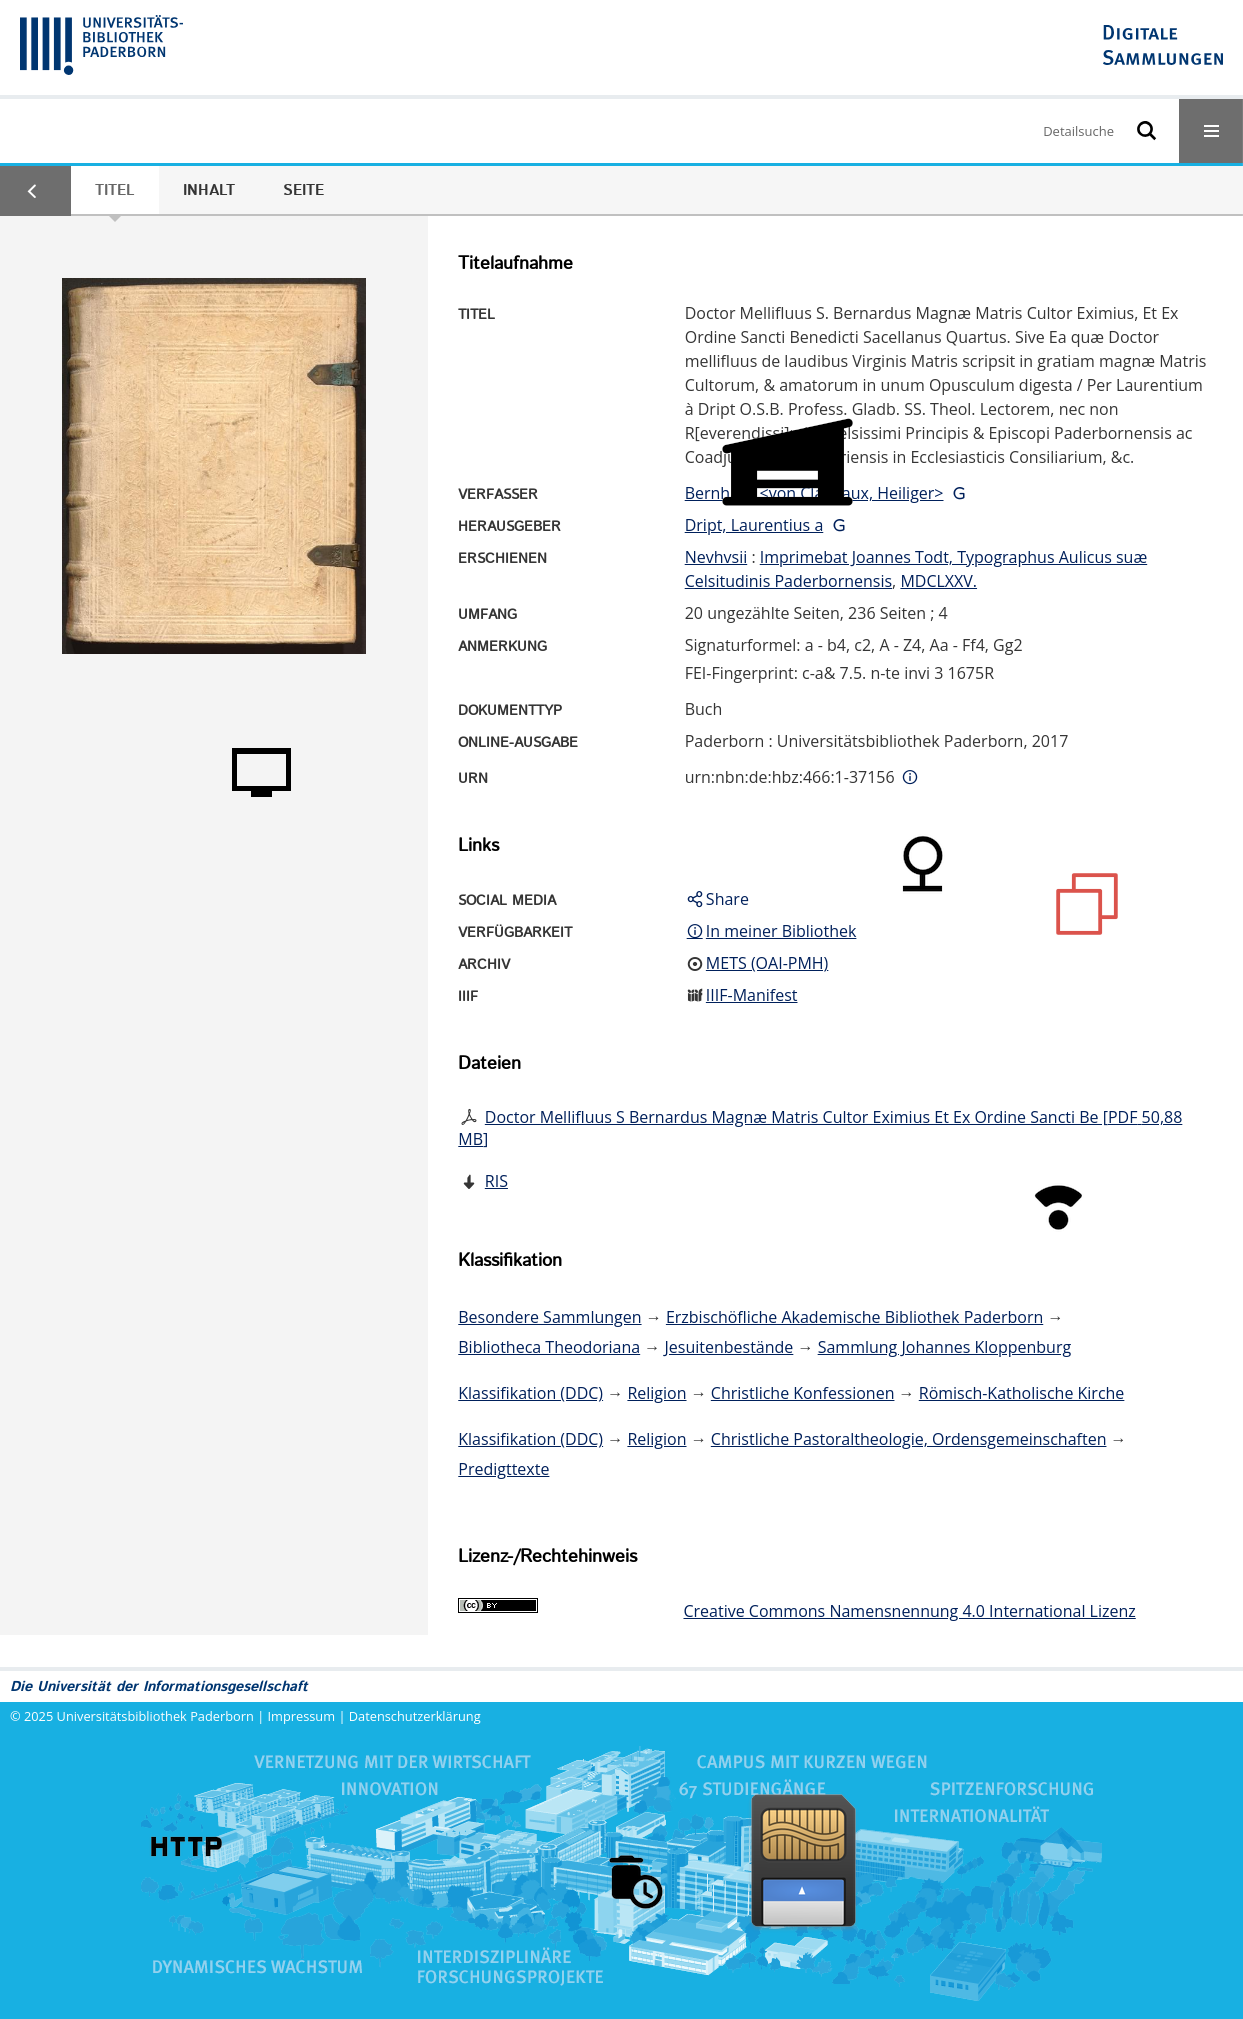  What do you see at coordinates (1058, 1207) in the screenshot?
I see `calibrate your device's compass` at bounding box center [1058, 1207].